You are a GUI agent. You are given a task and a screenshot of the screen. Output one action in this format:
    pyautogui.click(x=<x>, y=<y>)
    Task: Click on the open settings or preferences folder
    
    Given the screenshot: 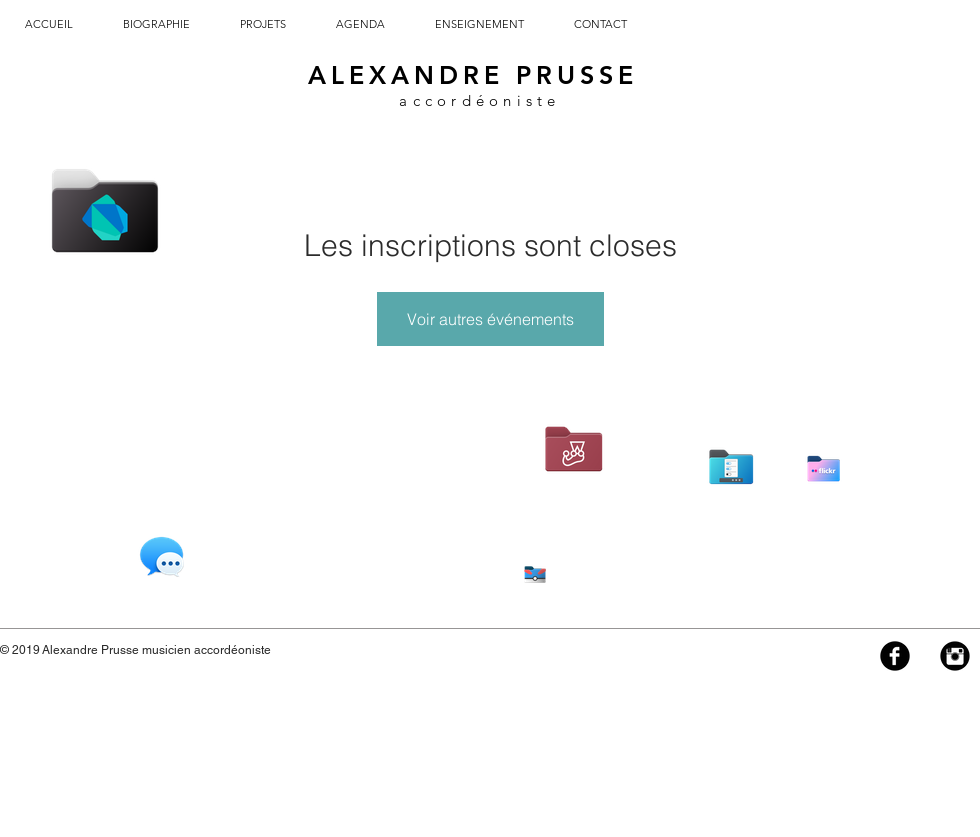 What is the action you would take?
    pyautogui.click(x=731, y=468)
    